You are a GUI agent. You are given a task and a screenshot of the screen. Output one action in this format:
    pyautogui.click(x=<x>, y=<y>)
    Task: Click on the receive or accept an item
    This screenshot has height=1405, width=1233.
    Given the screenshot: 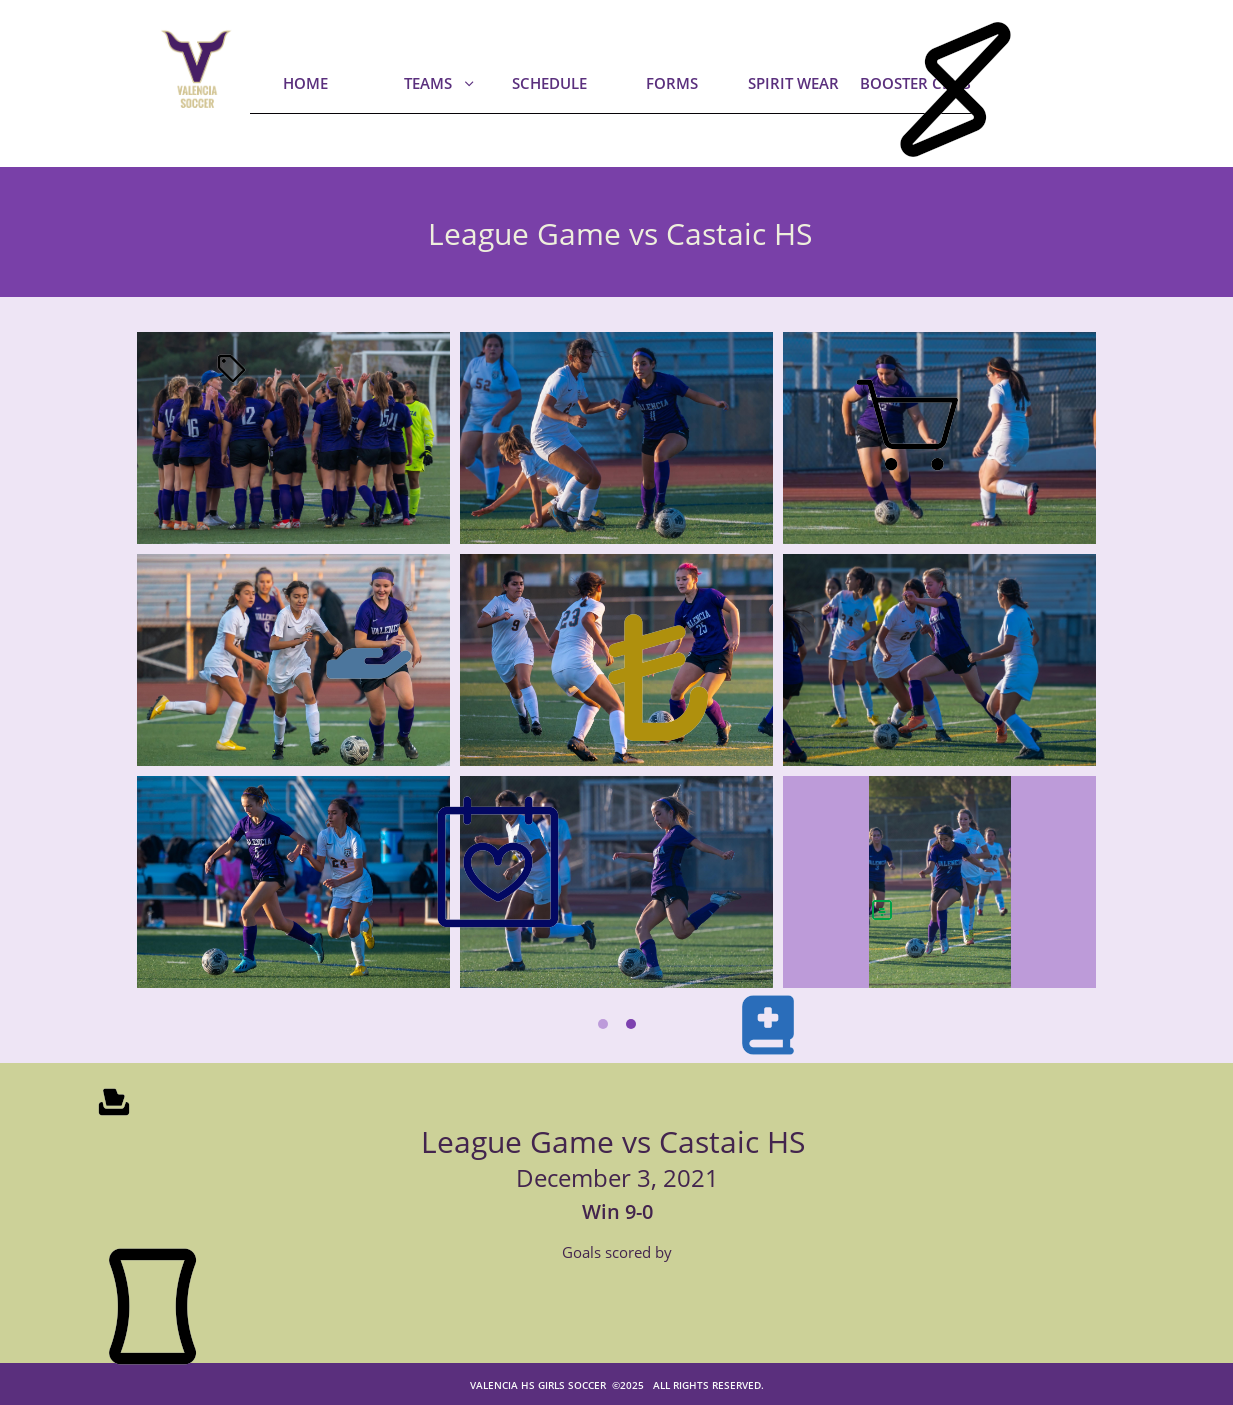 What is the action you would take?
    pyautogui.click(x=369, y=641)
    